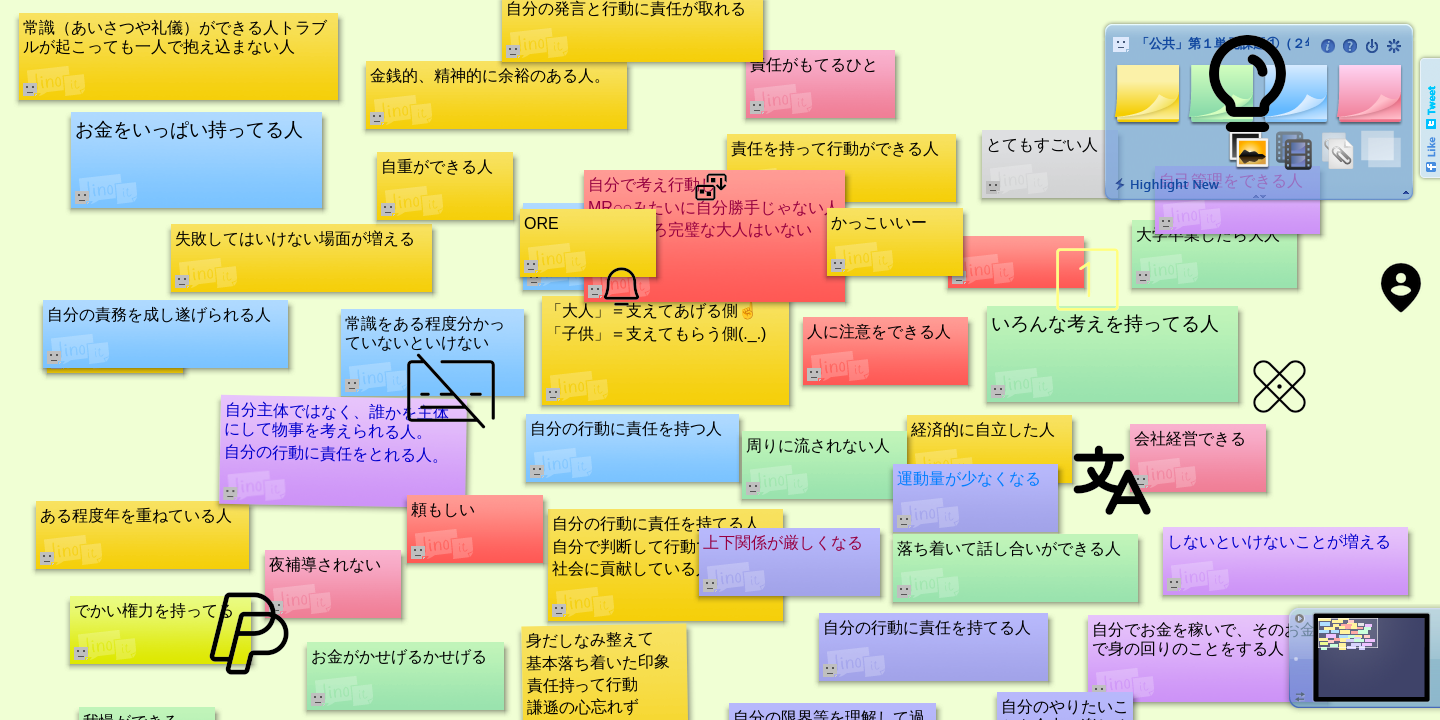 The width and height of the screenshot is (1440, 720). Describe the element at coordinates (1087, 279) in the screenshot. I see `indicates the first step in a process` at that location.